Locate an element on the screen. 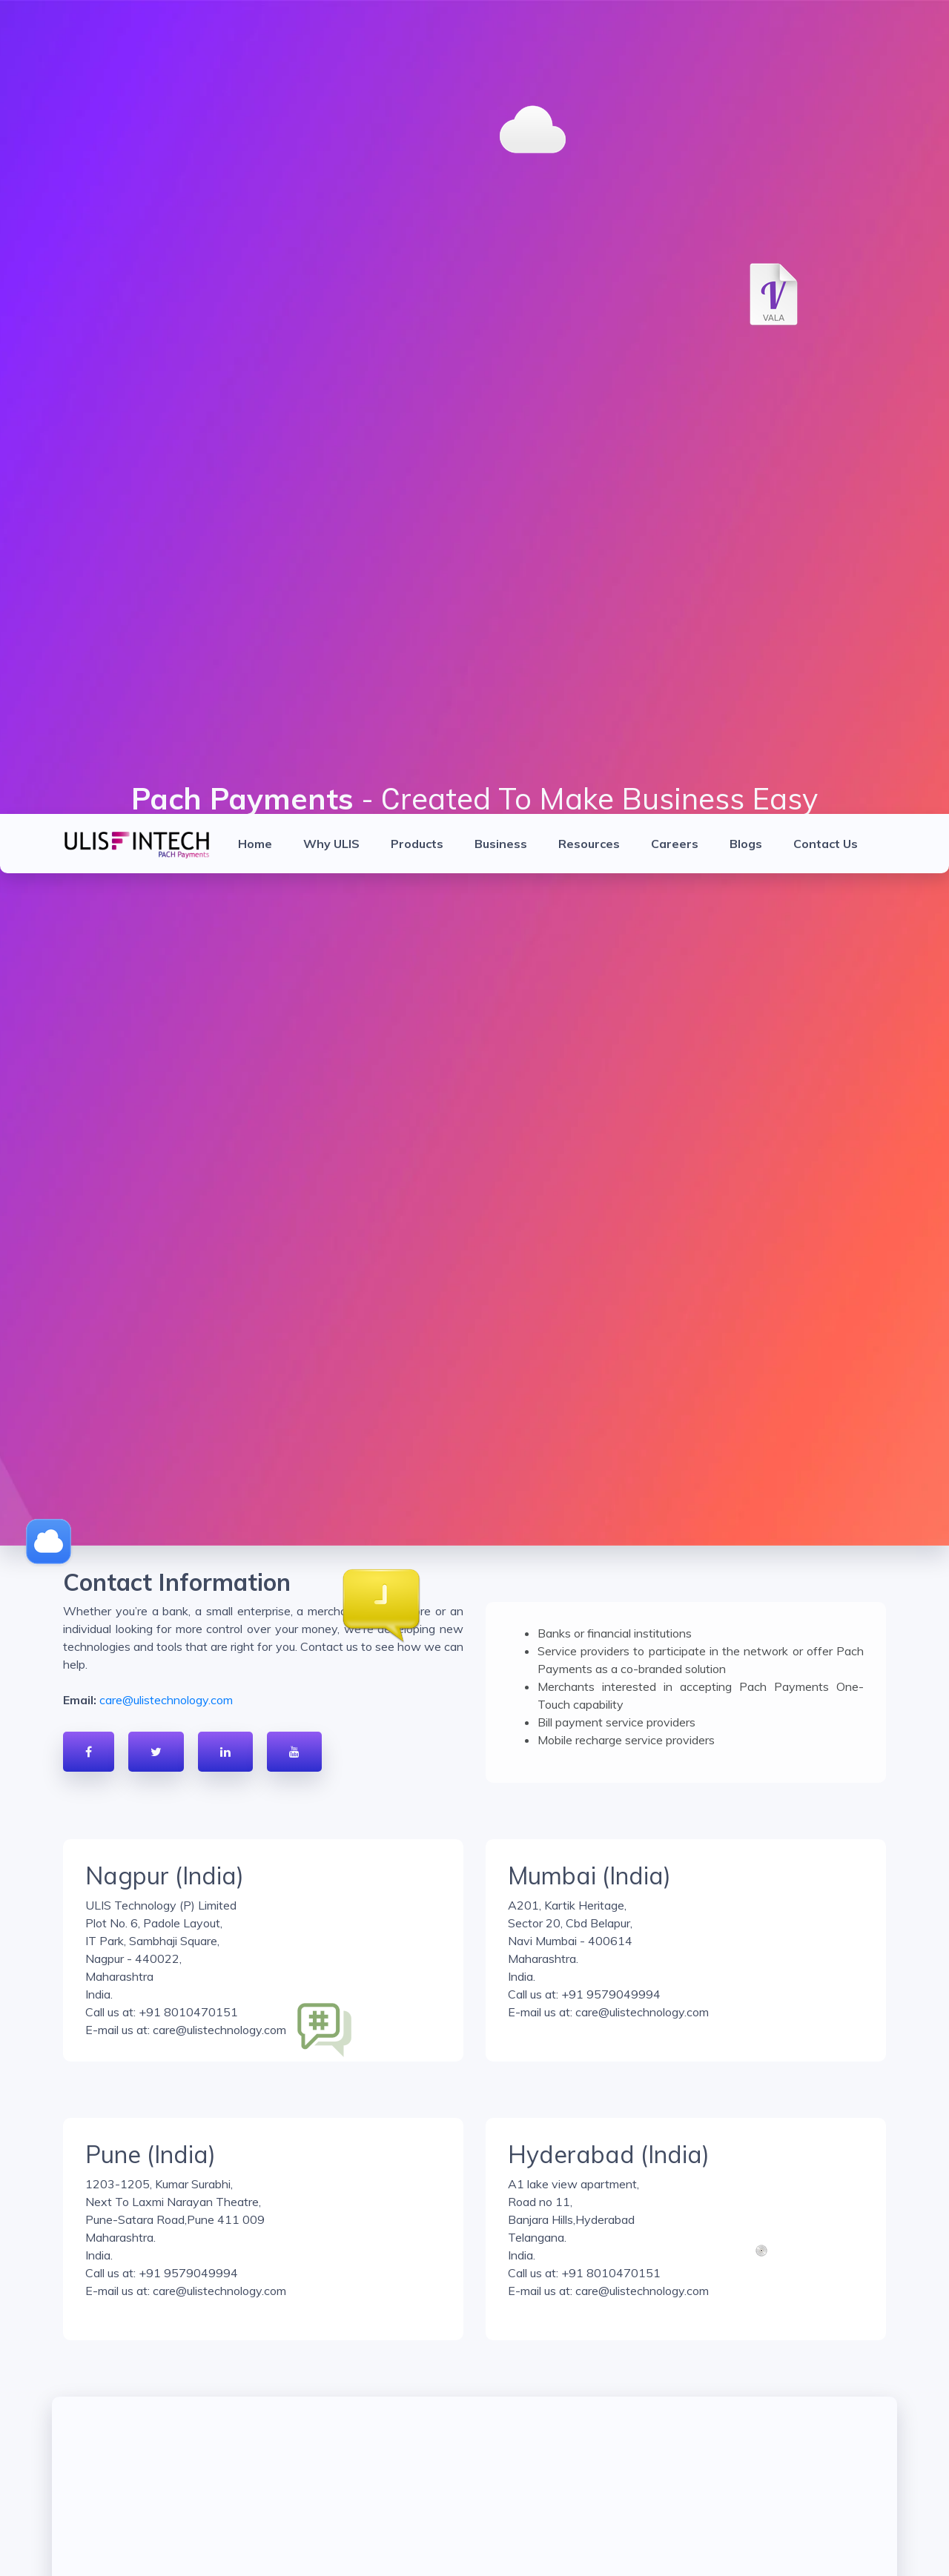 This screenshot has width=949, height=2576. user is idle or away is located at coordinates (382, 1605).